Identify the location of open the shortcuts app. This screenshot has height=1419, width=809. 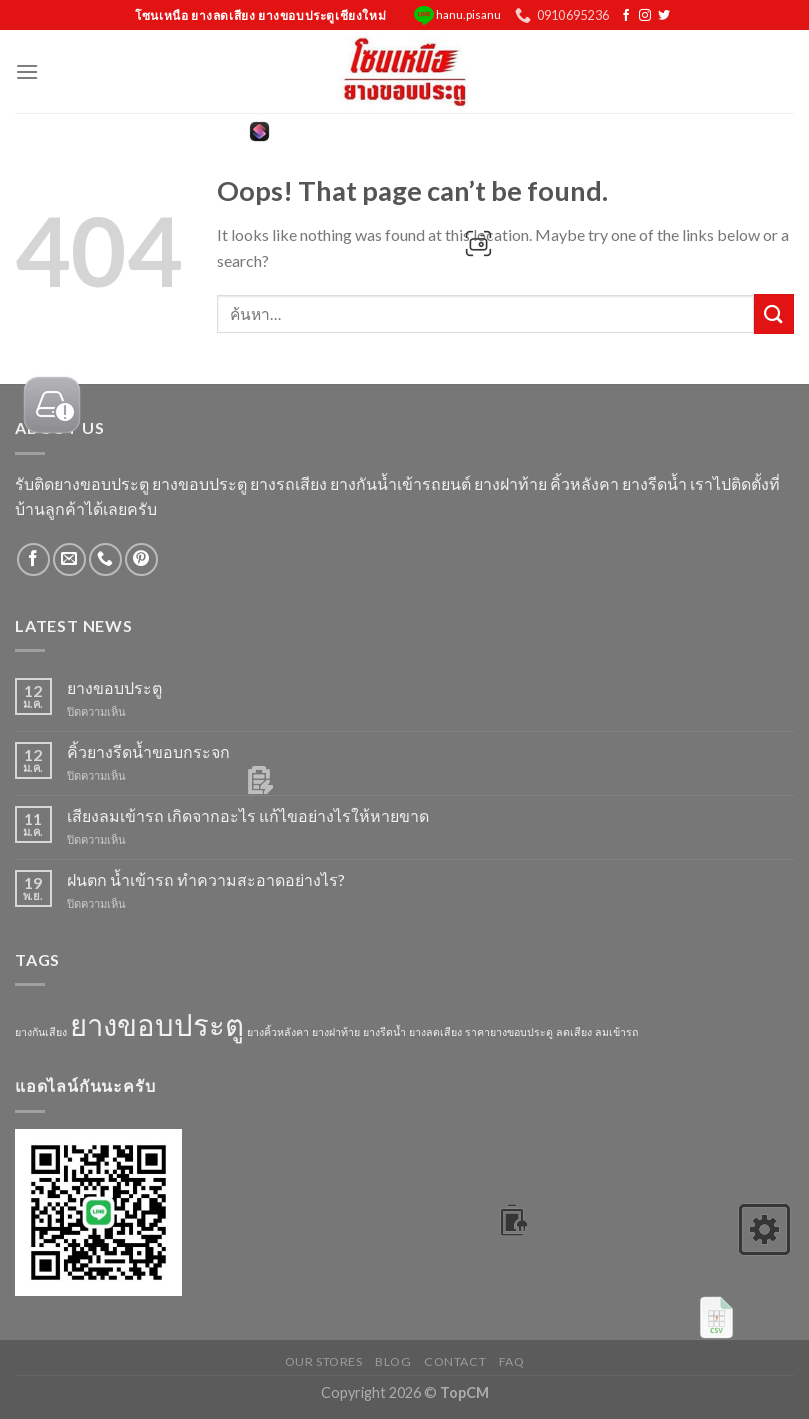
(259, 131).